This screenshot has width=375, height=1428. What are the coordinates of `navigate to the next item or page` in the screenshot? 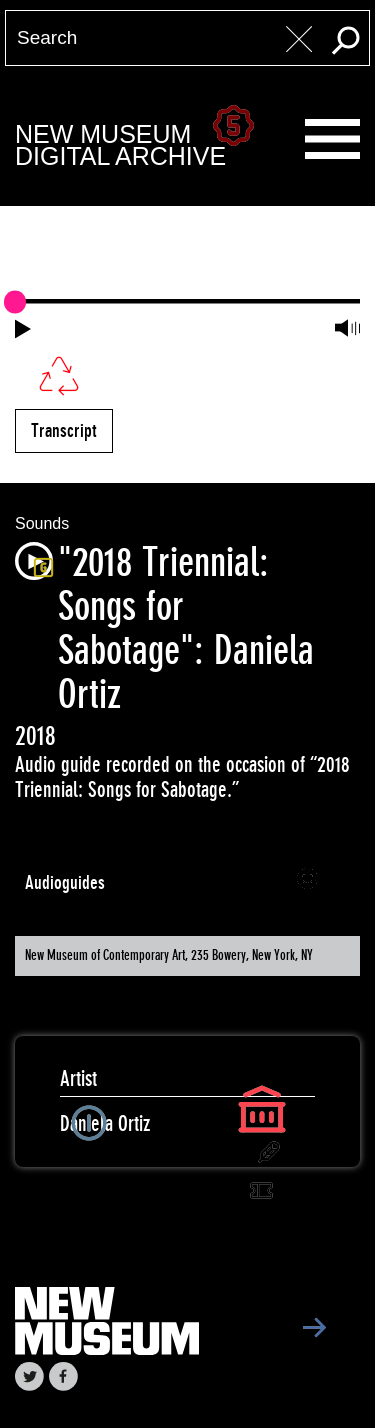 It's located at (314, 1327).